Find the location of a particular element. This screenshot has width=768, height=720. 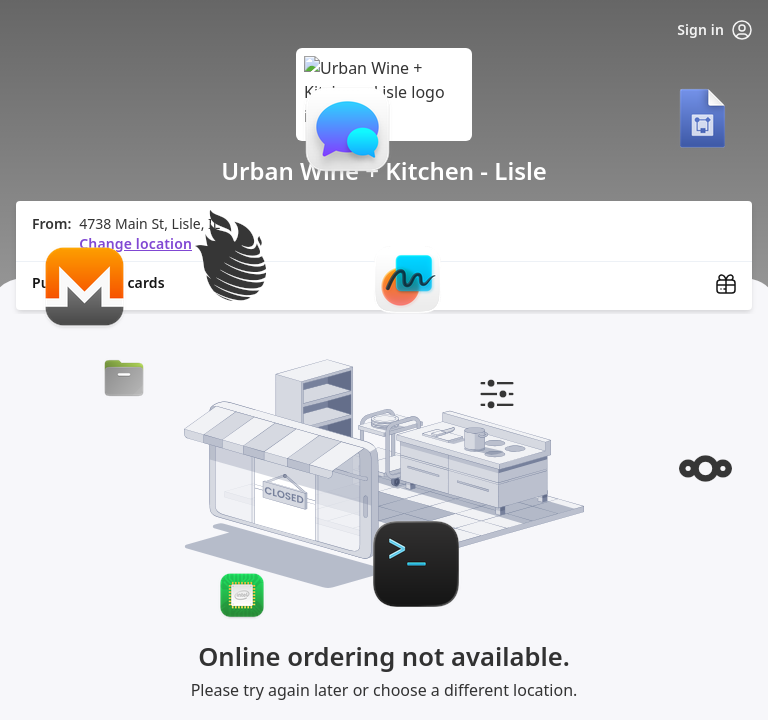

access system preferences or settings is located at coordinates (497, 394).